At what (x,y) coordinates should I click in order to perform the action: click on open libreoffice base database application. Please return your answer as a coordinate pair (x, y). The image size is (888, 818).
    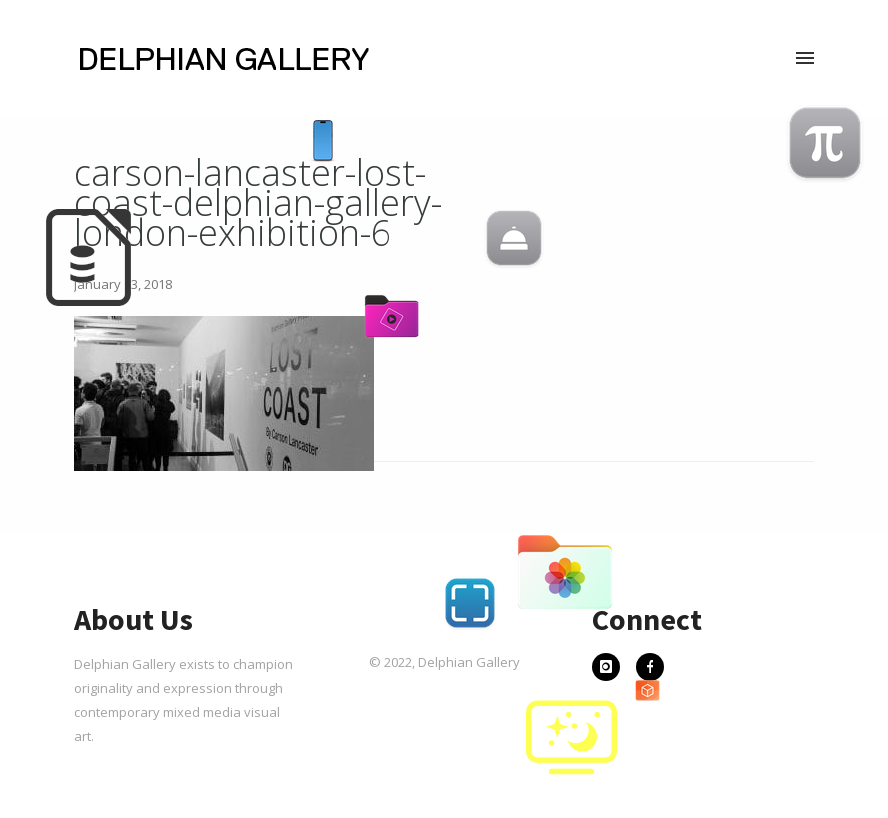
    Looking at the image, I should click on (88, 257).